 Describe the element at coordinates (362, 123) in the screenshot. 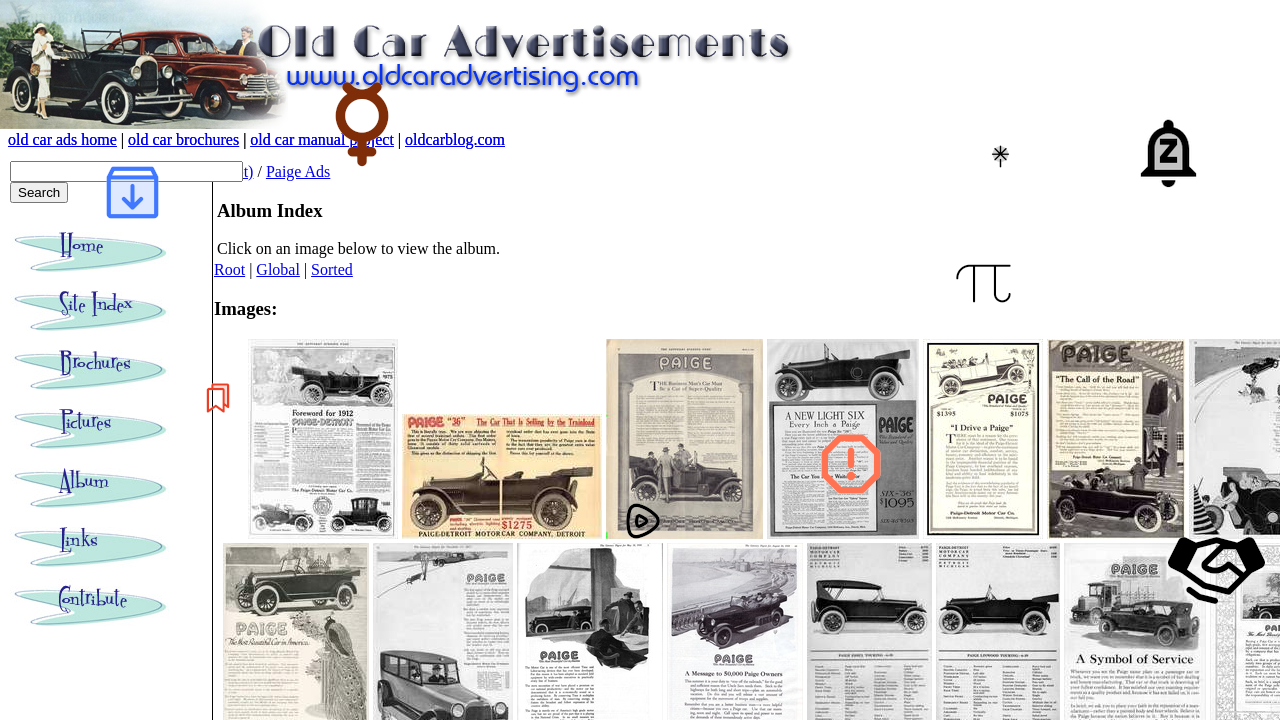

I see `indicates mercury as a planetary or astrological symbol` at that location.